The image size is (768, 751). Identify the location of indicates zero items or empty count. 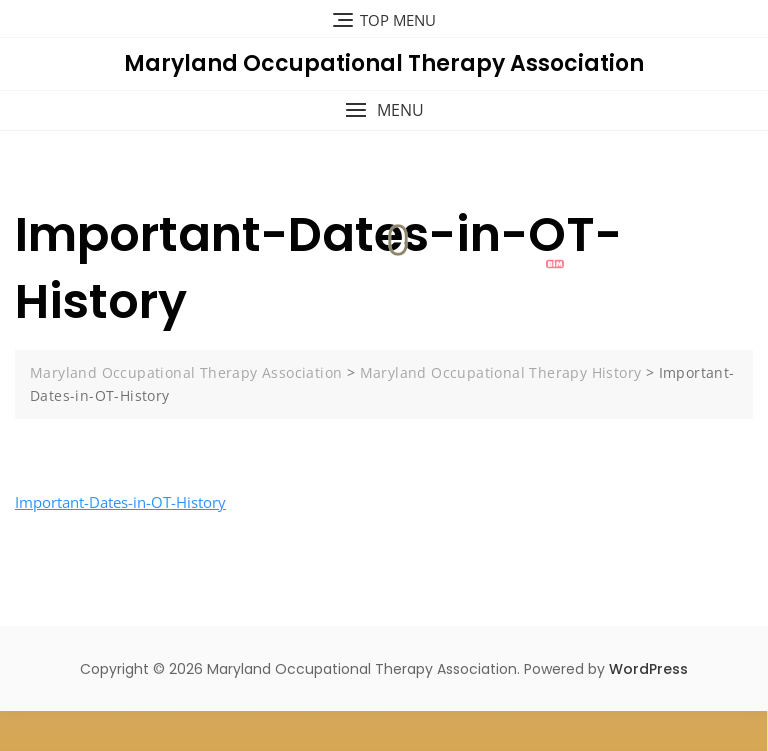
(398, 240).